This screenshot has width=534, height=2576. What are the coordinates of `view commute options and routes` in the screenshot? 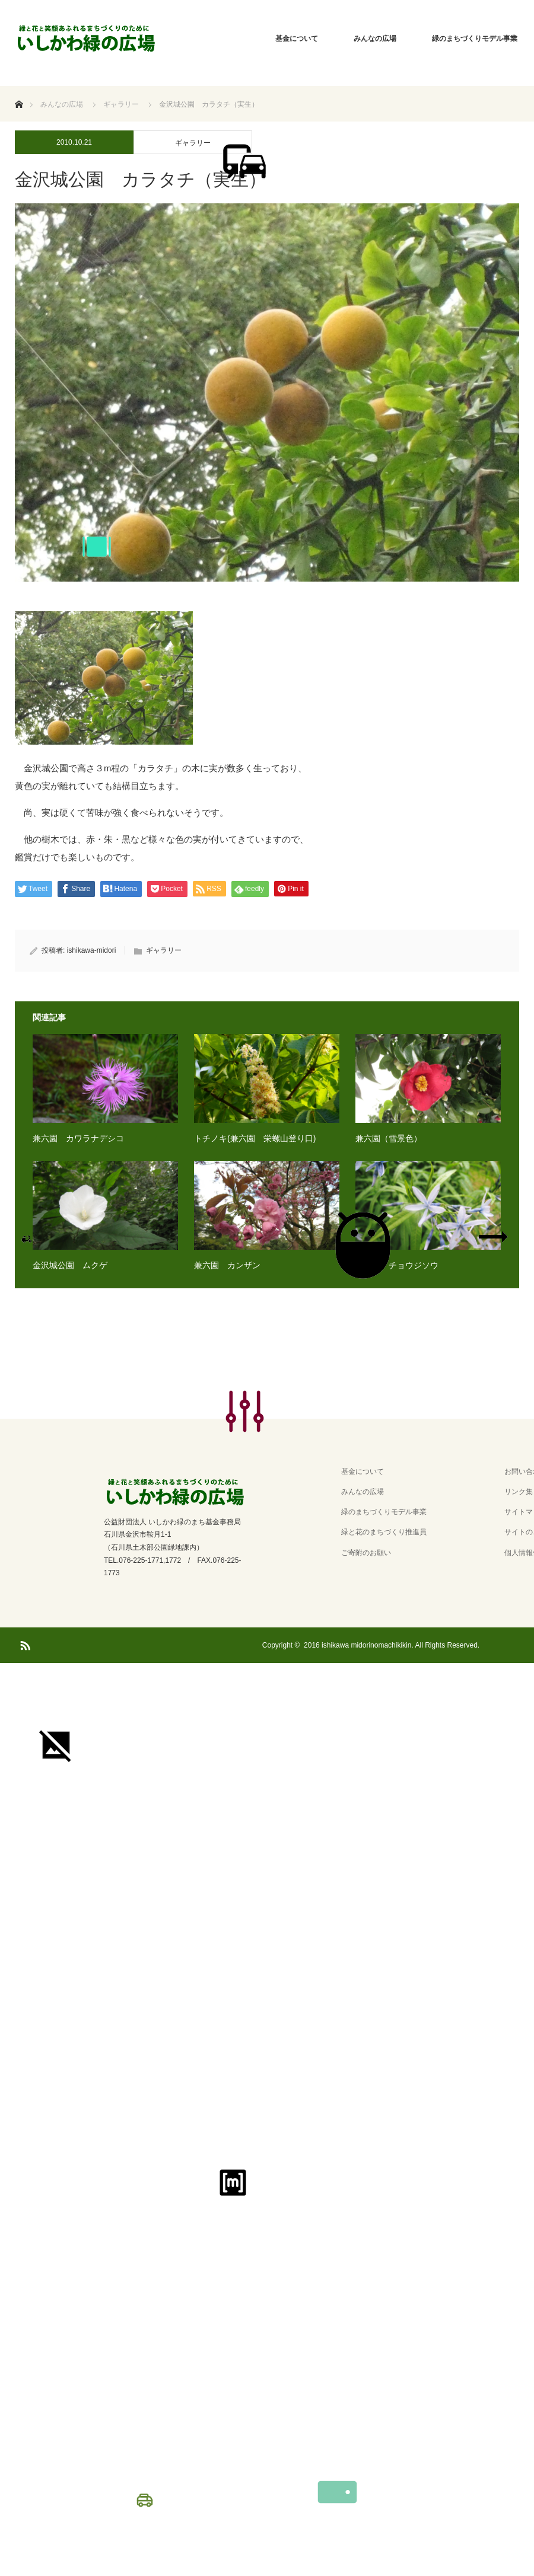 It's located at (244, 161).